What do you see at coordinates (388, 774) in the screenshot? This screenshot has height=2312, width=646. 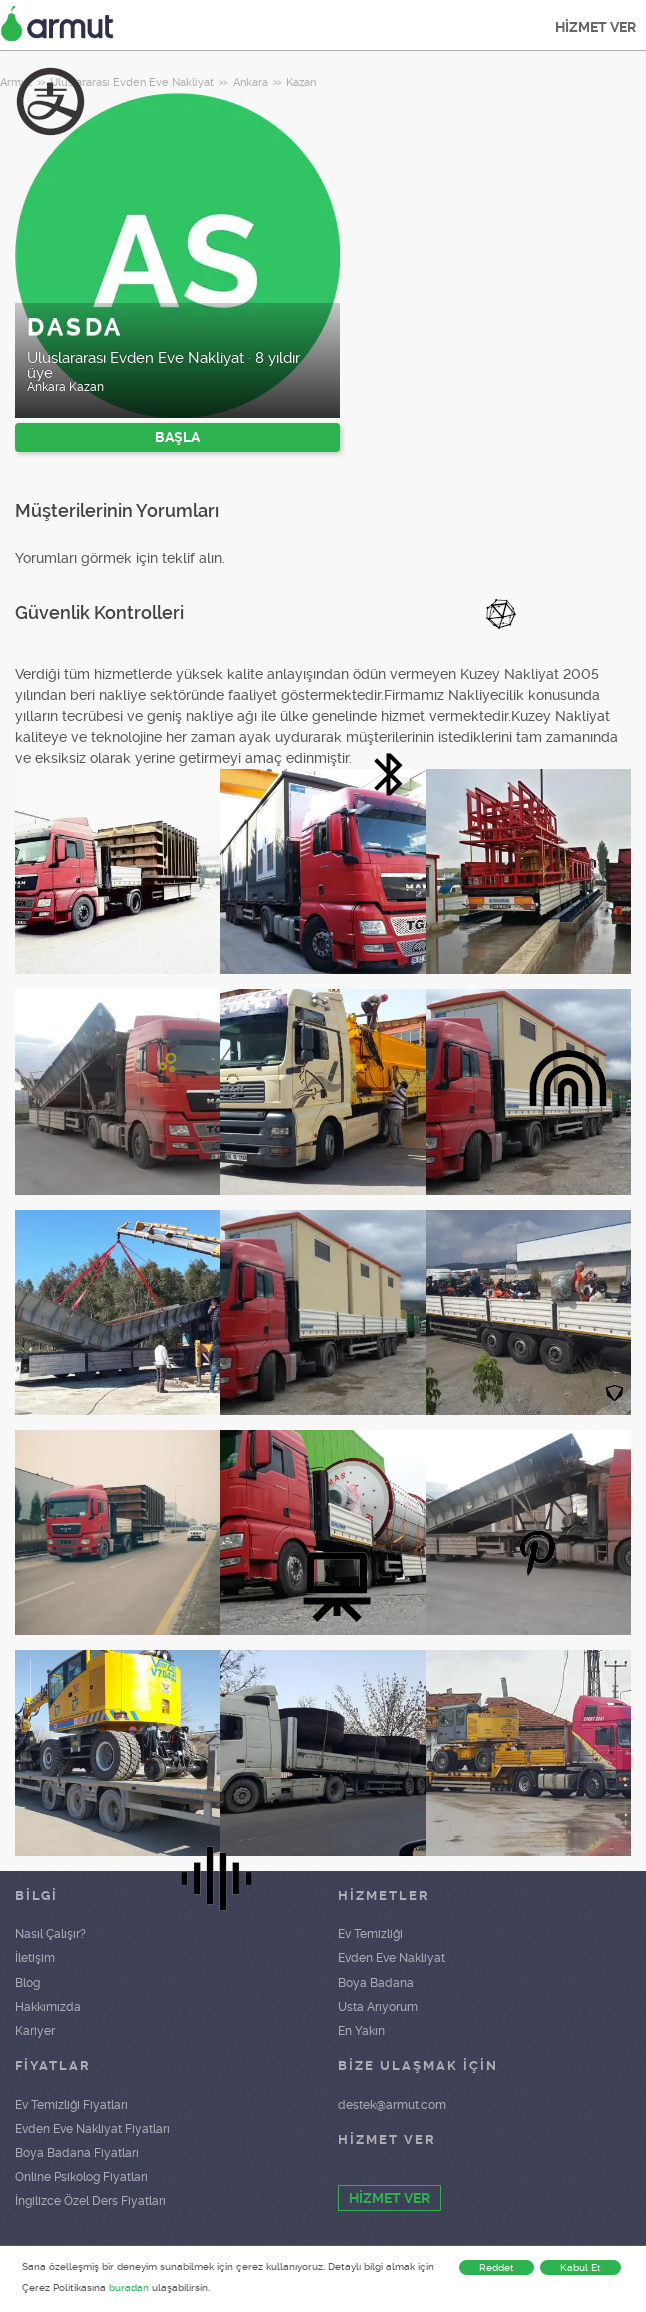 I see `toggle bluetooth connectivity` at bounding box center [388, 774].